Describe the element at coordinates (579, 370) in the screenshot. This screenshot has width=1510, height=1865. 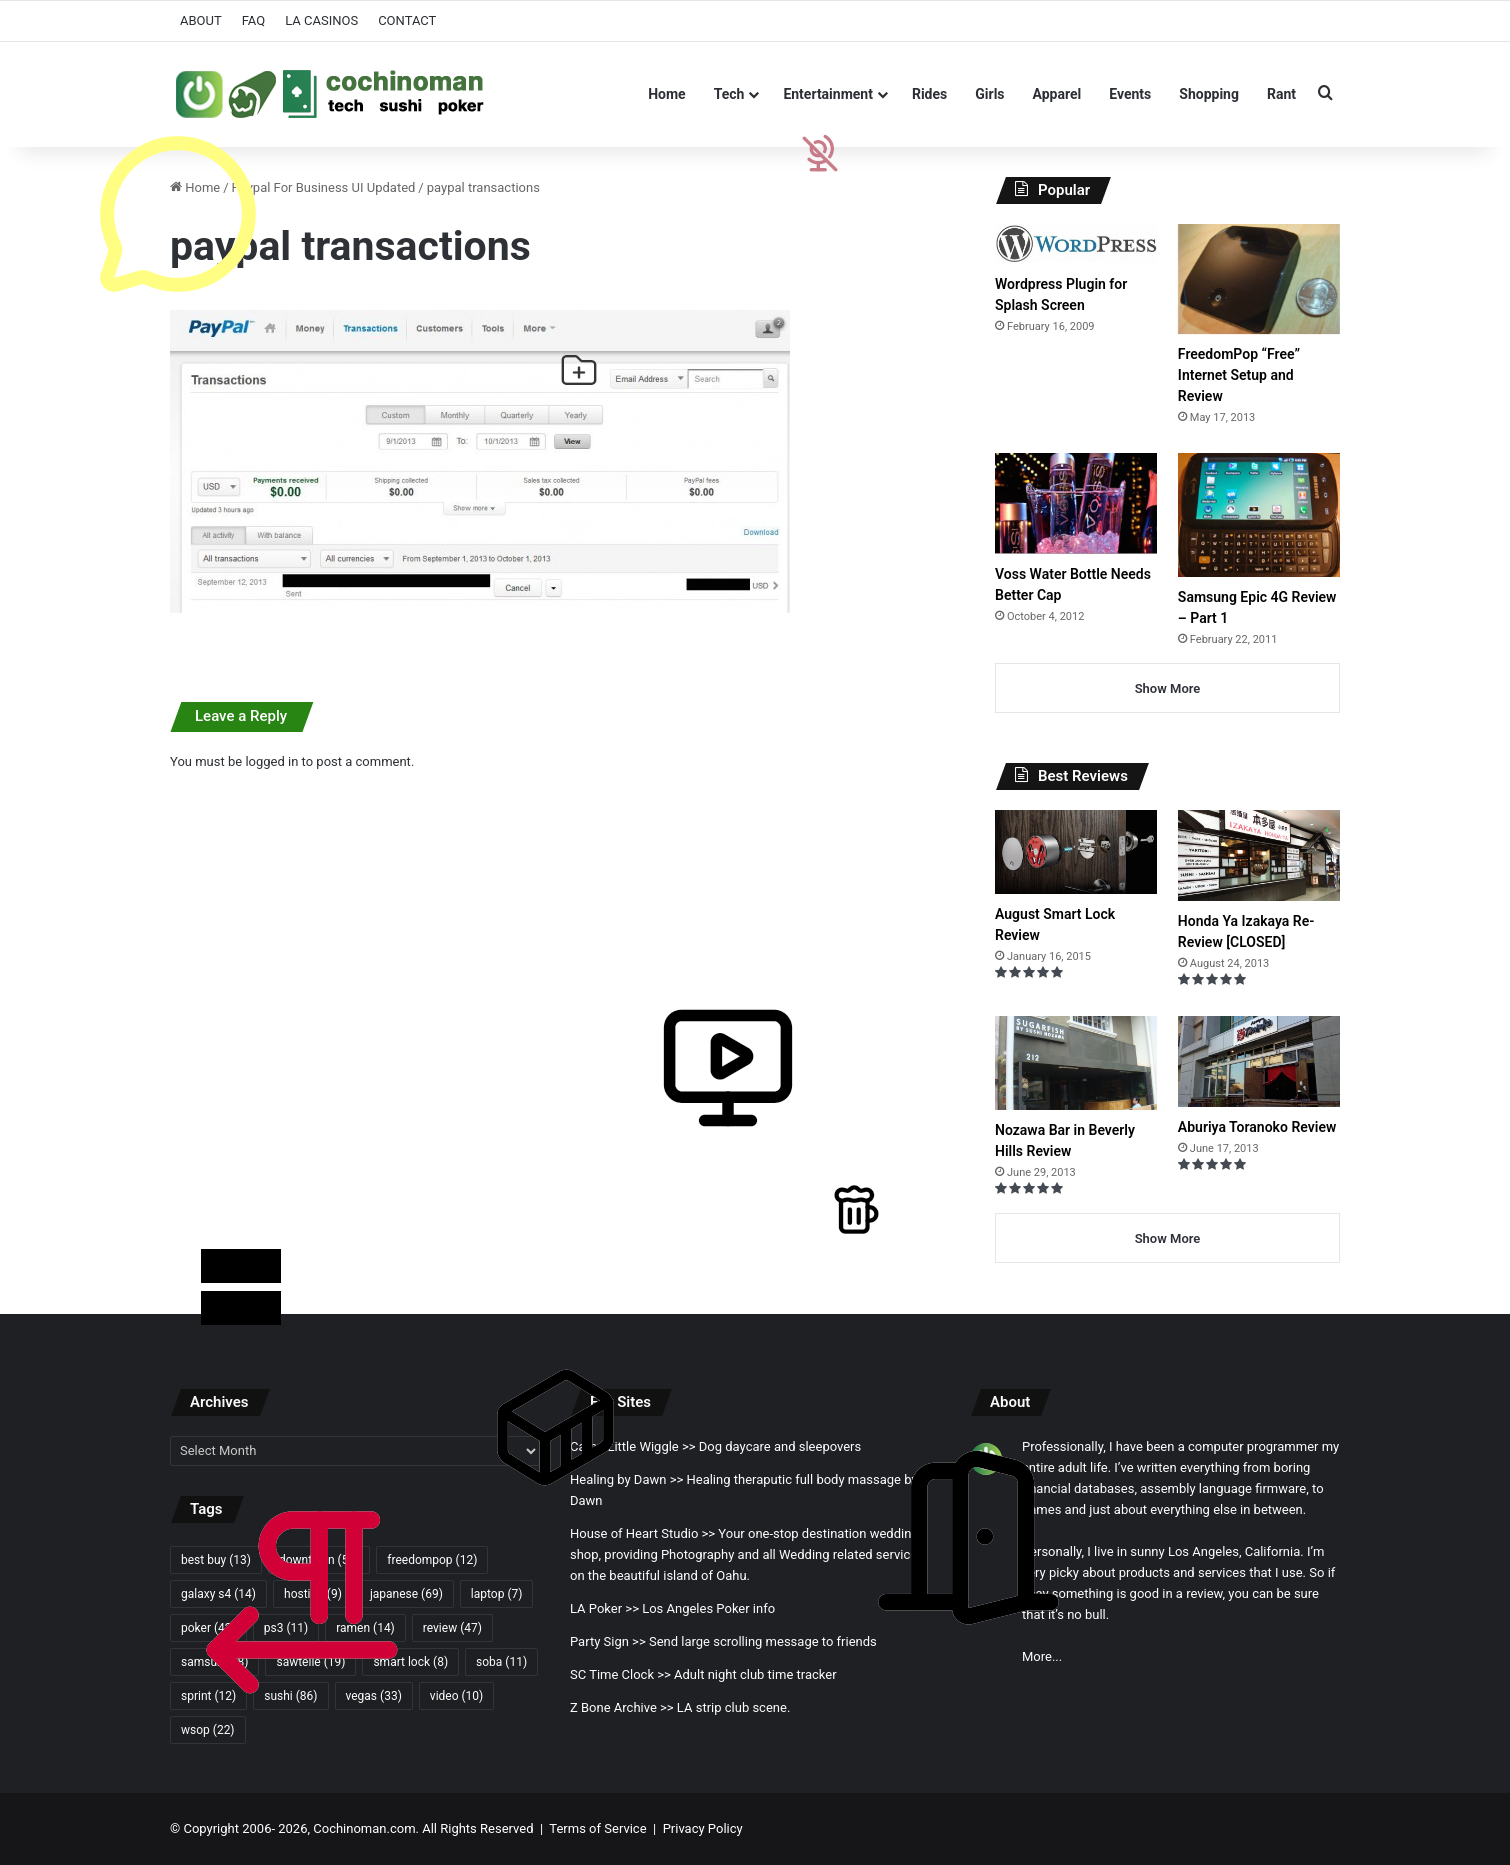
I see `create a new folder` at that location.